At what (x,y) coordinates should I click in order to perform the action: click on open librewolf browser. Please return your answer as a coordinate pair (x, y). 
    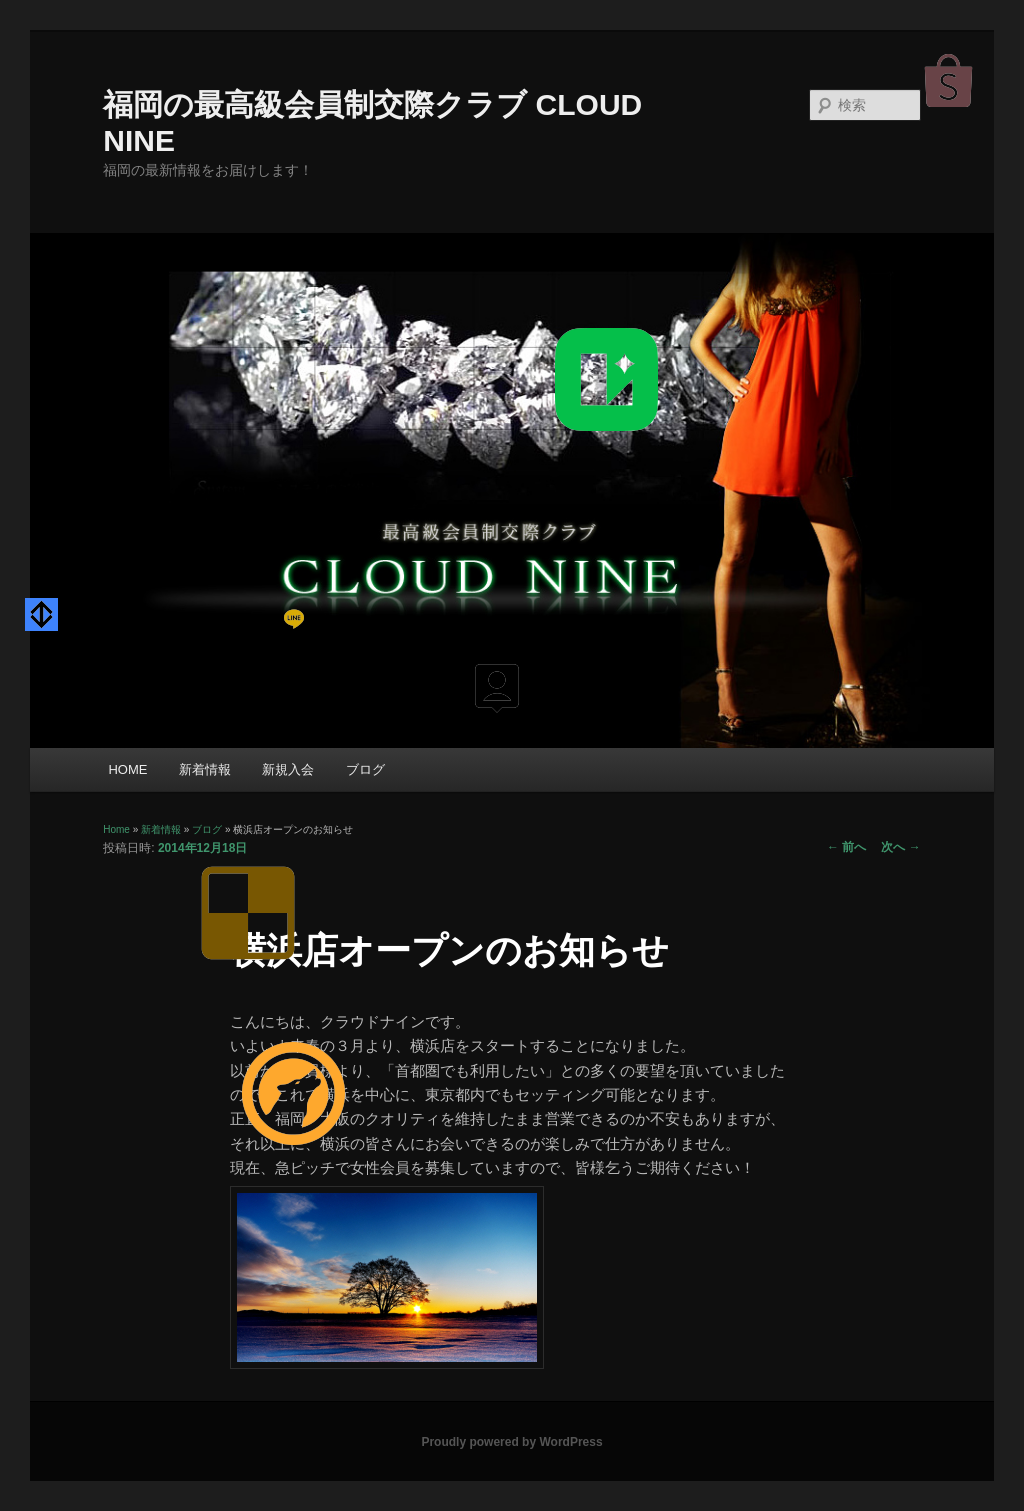
    Looking at the image, I should click on (293, 1093).